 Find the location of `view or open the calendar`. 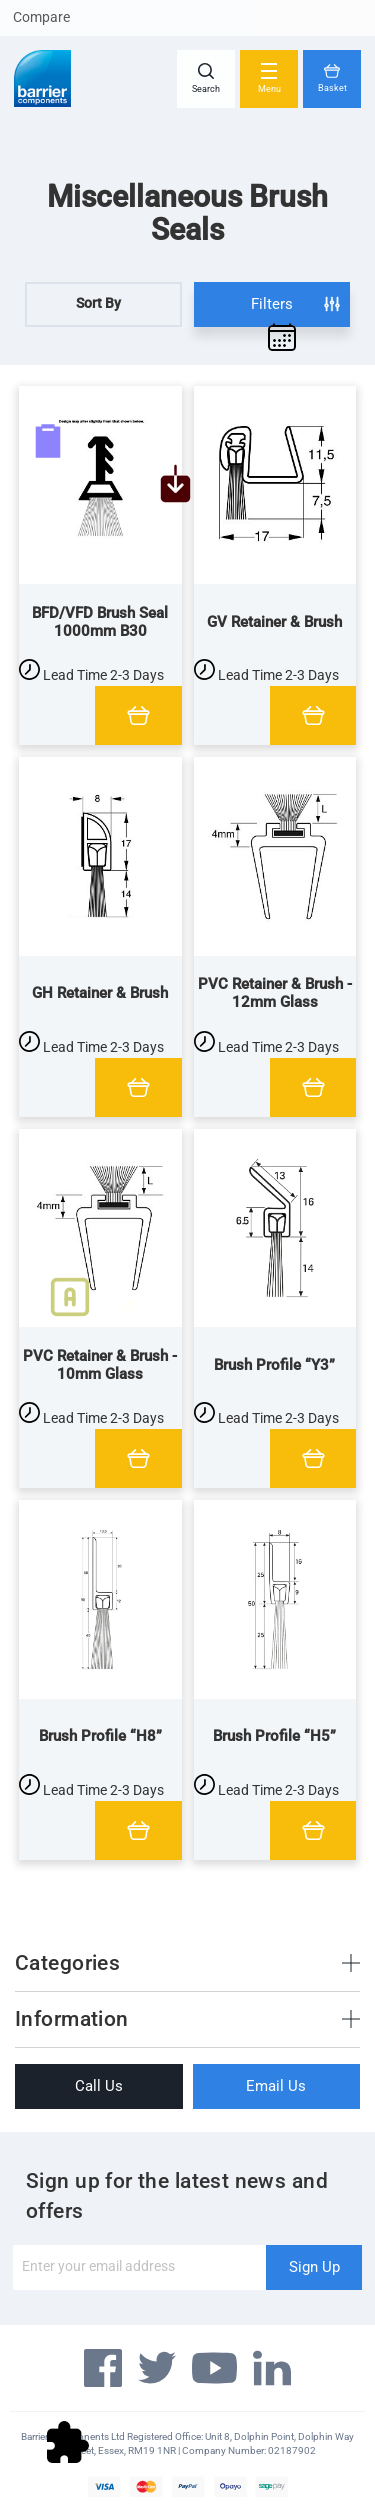

view or open the calendar is located at coordinates (282, 337).